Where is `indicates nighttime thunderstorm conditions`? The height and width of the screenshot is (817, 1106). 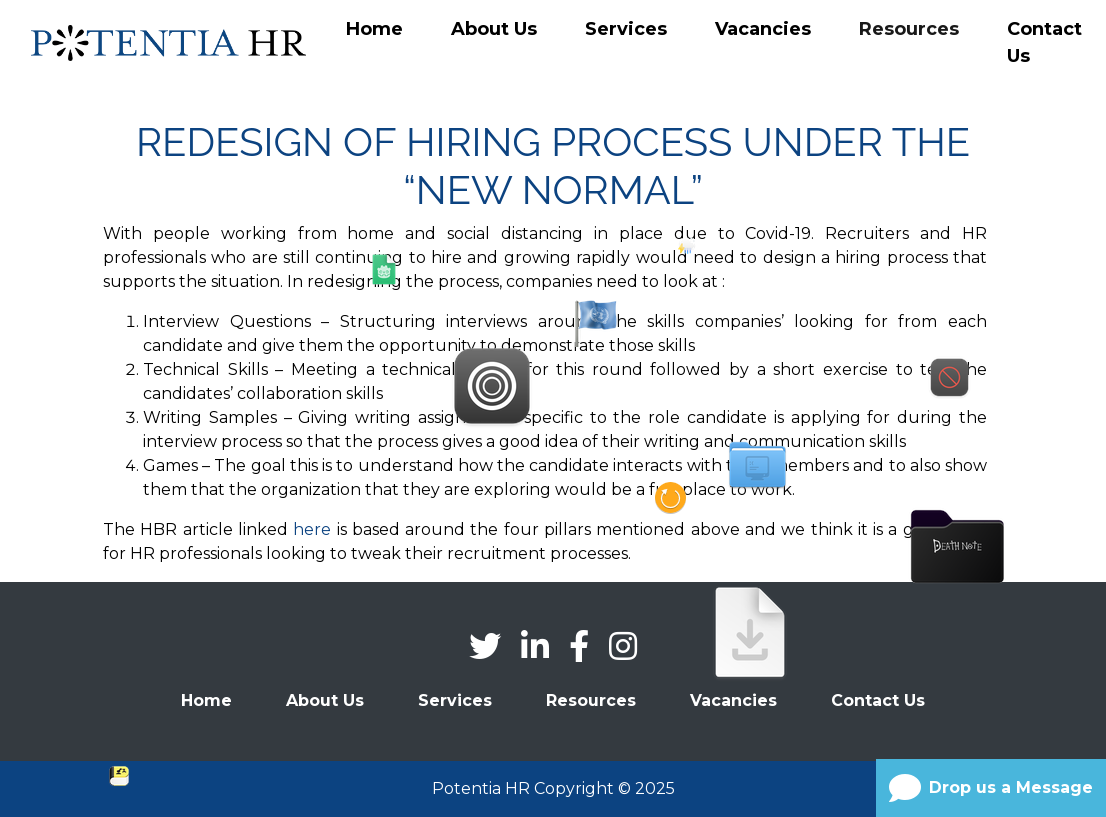 indicates nighttime thunderstorm conditions is located at coordinates (687, 245).